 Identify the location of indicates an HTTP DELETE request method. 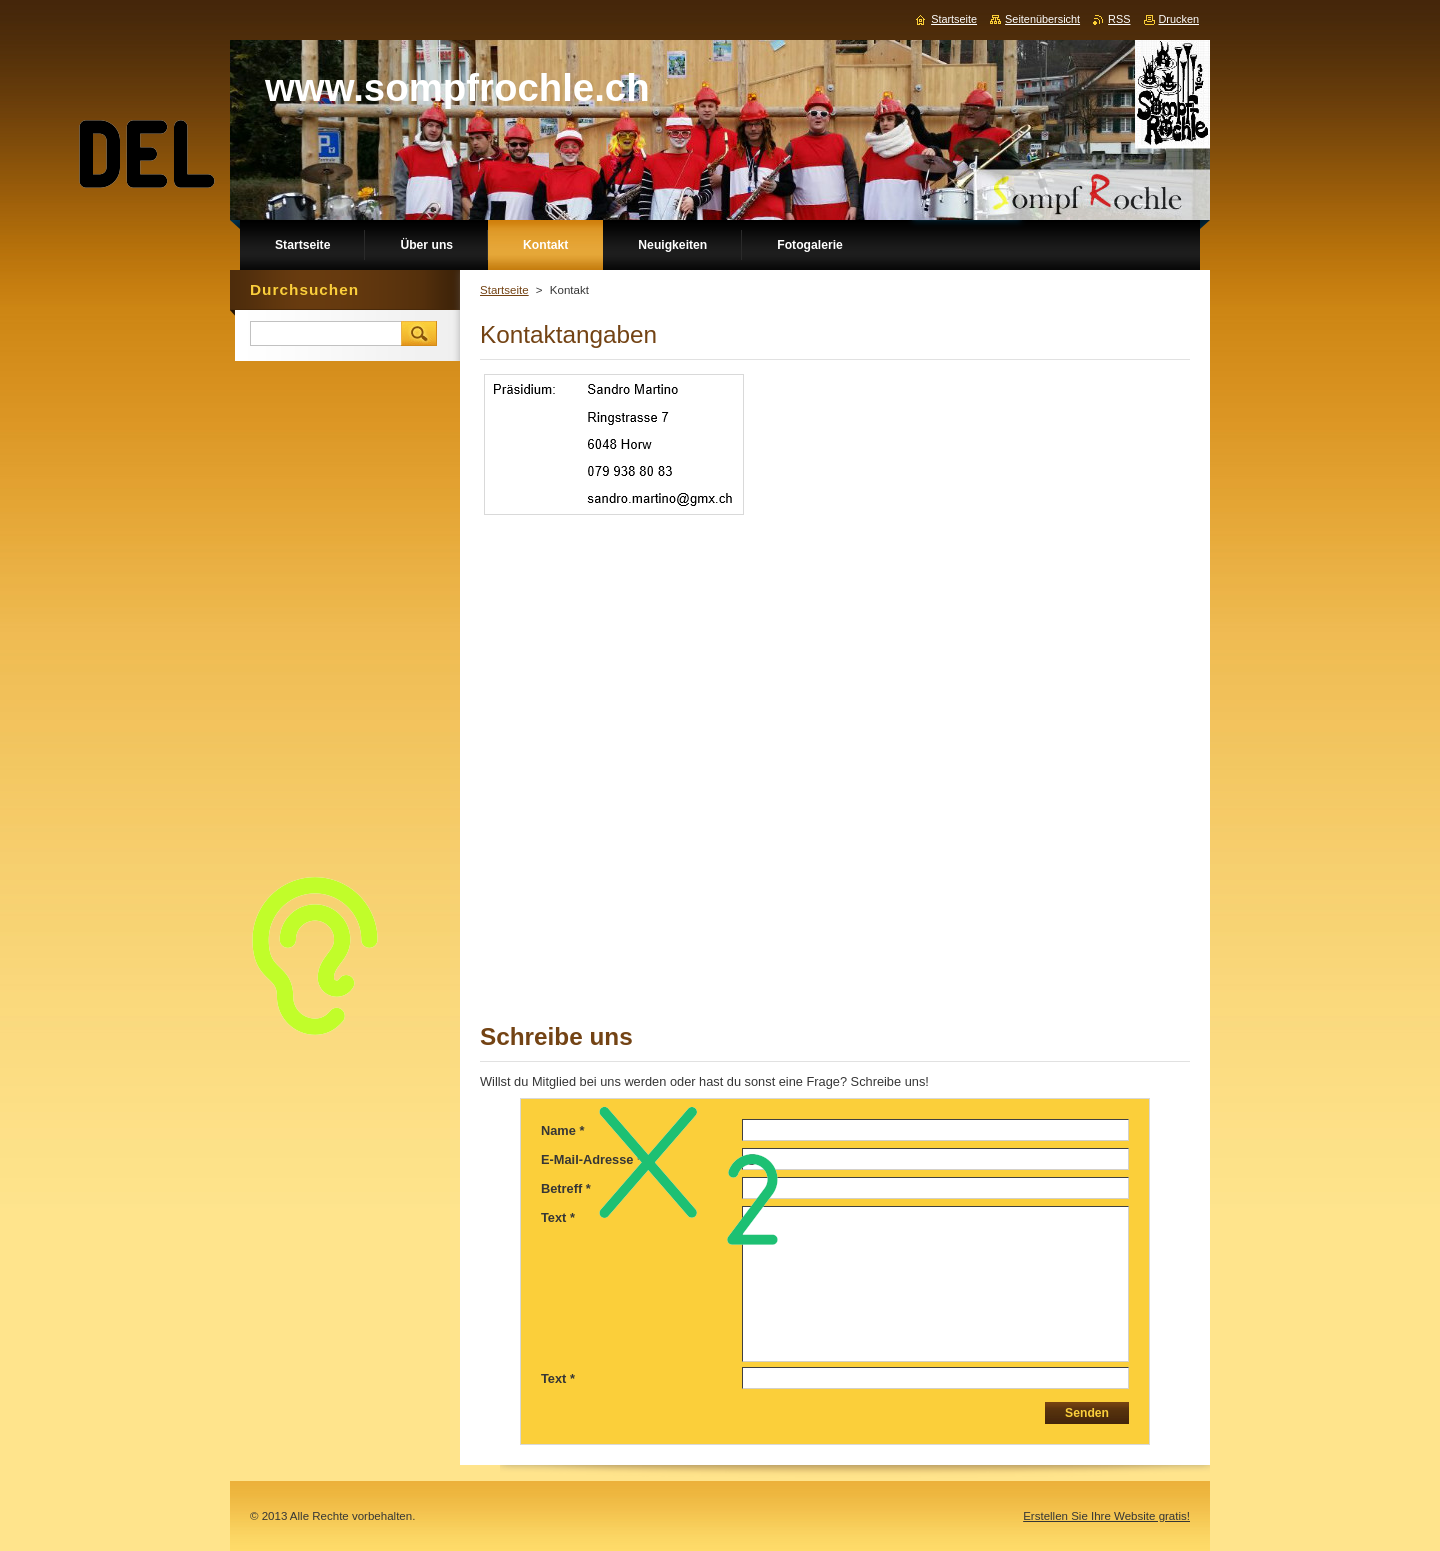
(147, 154).